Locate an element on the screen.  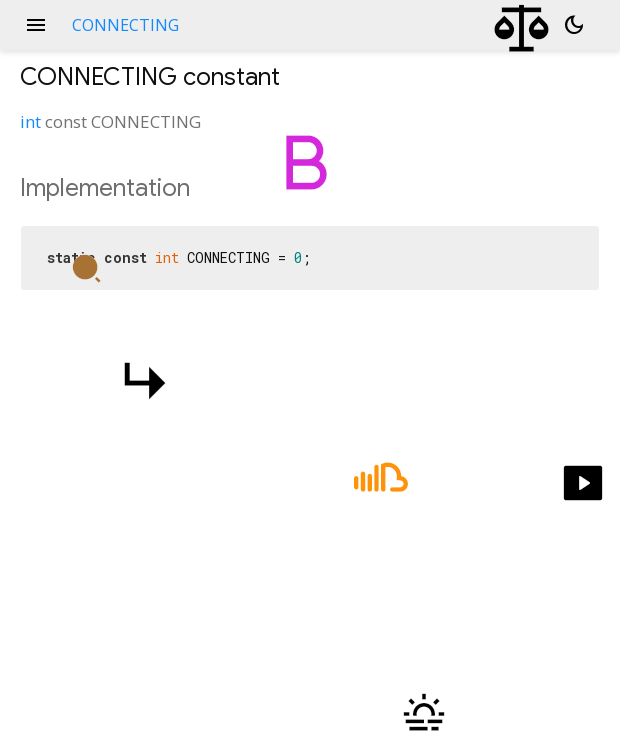
indicates hazy weather conditions is located at coordinates (424, 714).